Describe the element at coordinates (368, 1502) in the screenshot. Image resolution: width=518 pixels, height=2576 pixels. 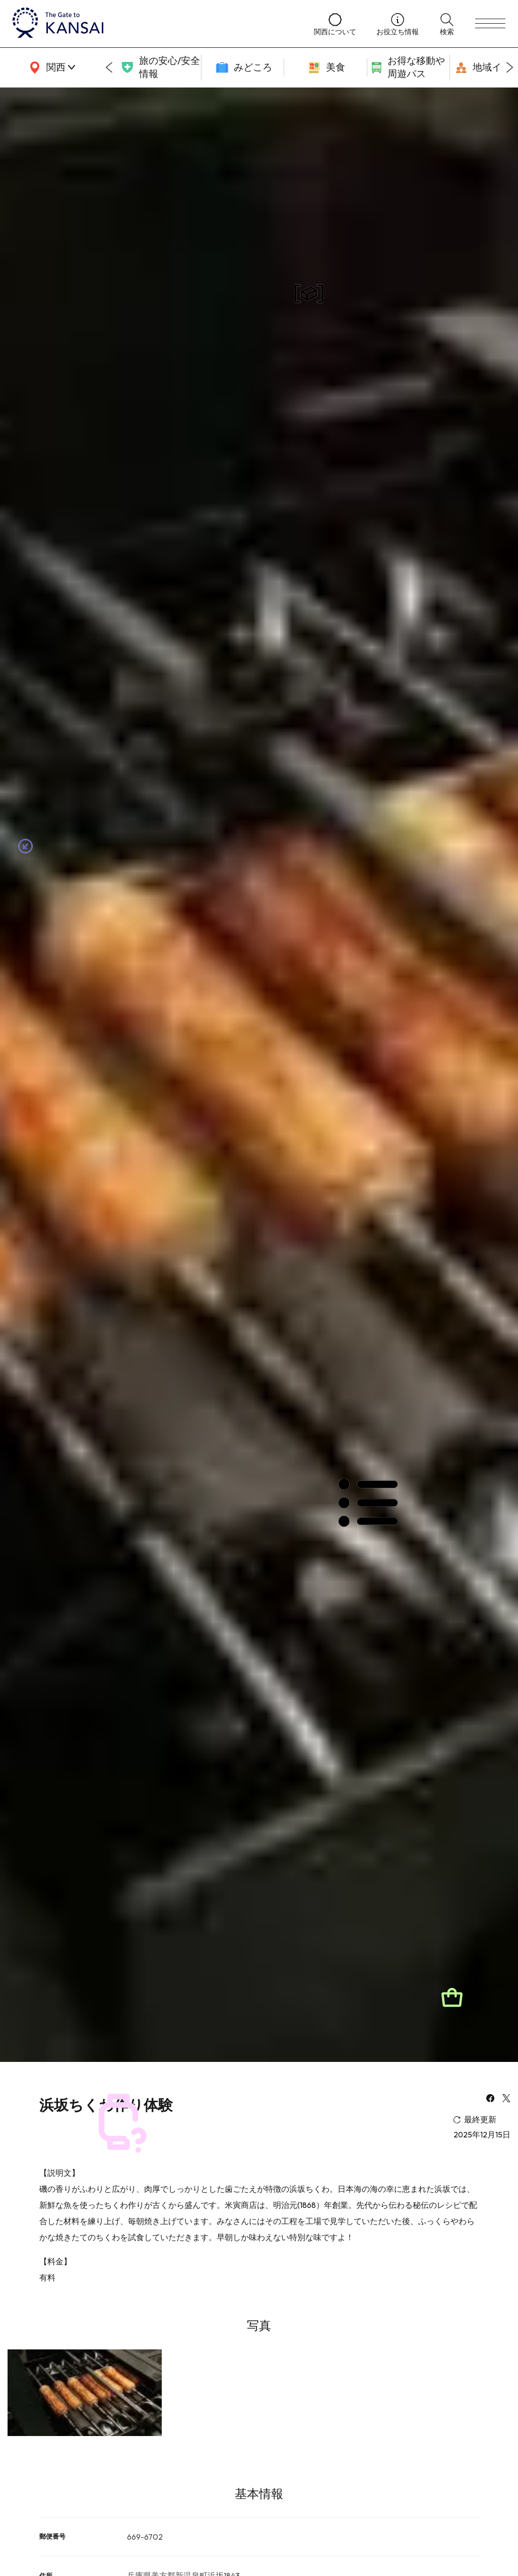
I see `view items in a bulleted list format` at that location.